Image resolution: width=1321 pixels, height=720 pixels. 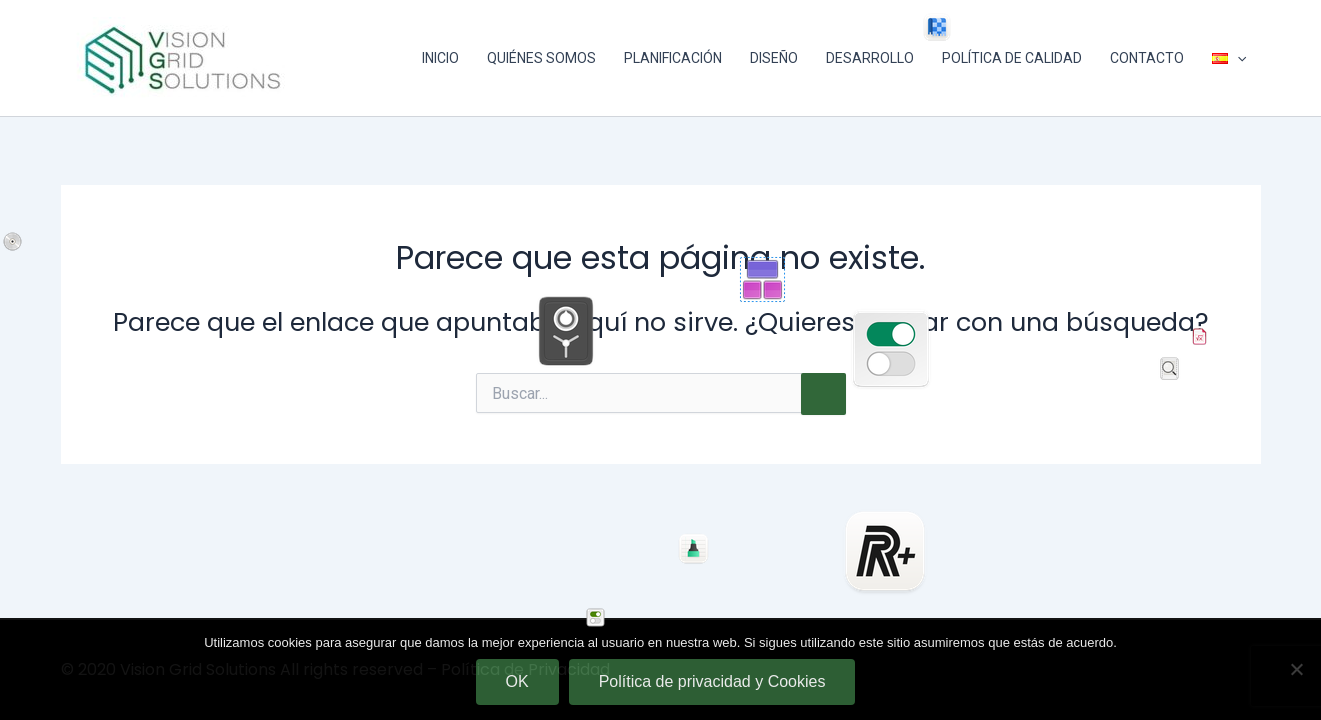 I want to click on open the log viewer application, so click(x=1169, y=368).